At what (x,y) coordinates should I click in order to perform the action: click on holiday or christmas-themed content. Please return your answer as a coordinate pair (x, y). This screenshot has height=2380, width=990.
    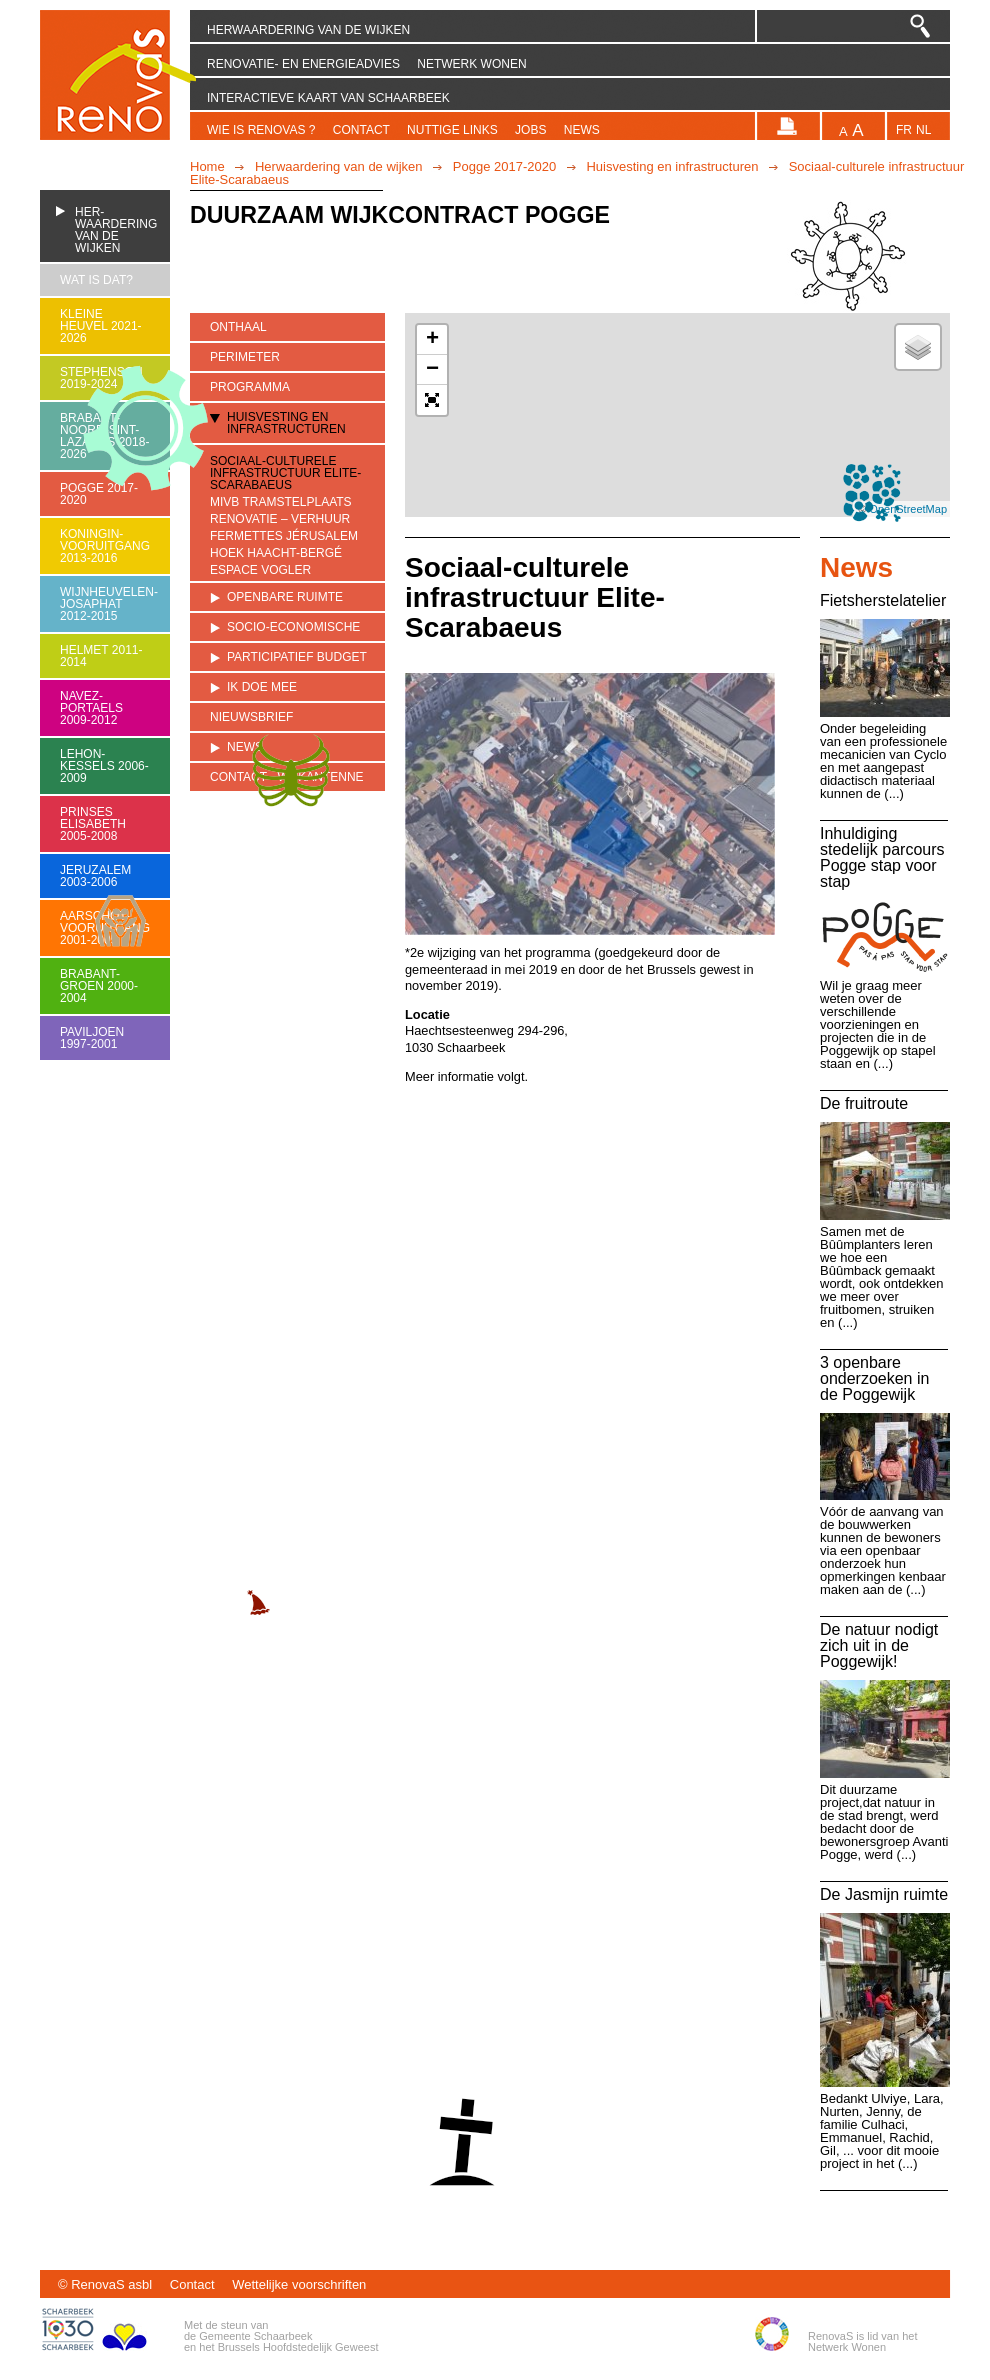
    Looking at the image, I should click on (258, 1602).